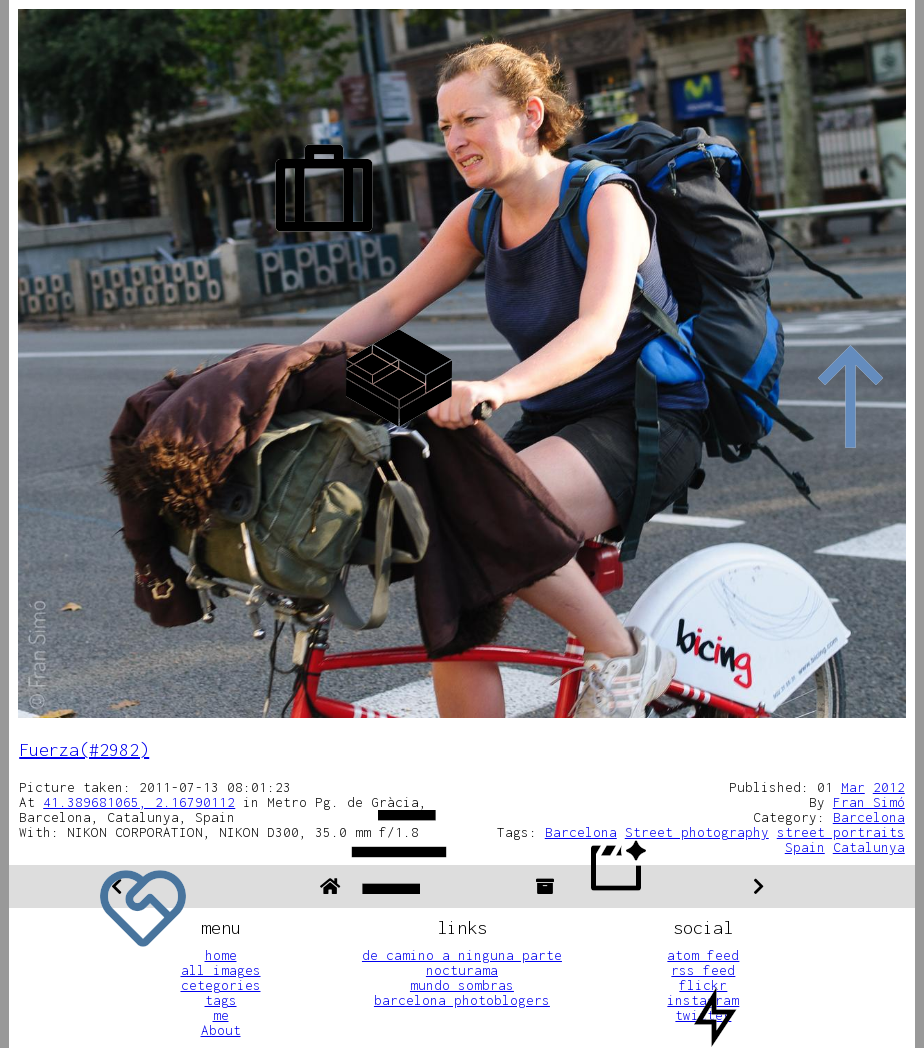 The width and height of the screenshot is (924, 1048). I want to click on scroll to top of page, so click(850, 396).